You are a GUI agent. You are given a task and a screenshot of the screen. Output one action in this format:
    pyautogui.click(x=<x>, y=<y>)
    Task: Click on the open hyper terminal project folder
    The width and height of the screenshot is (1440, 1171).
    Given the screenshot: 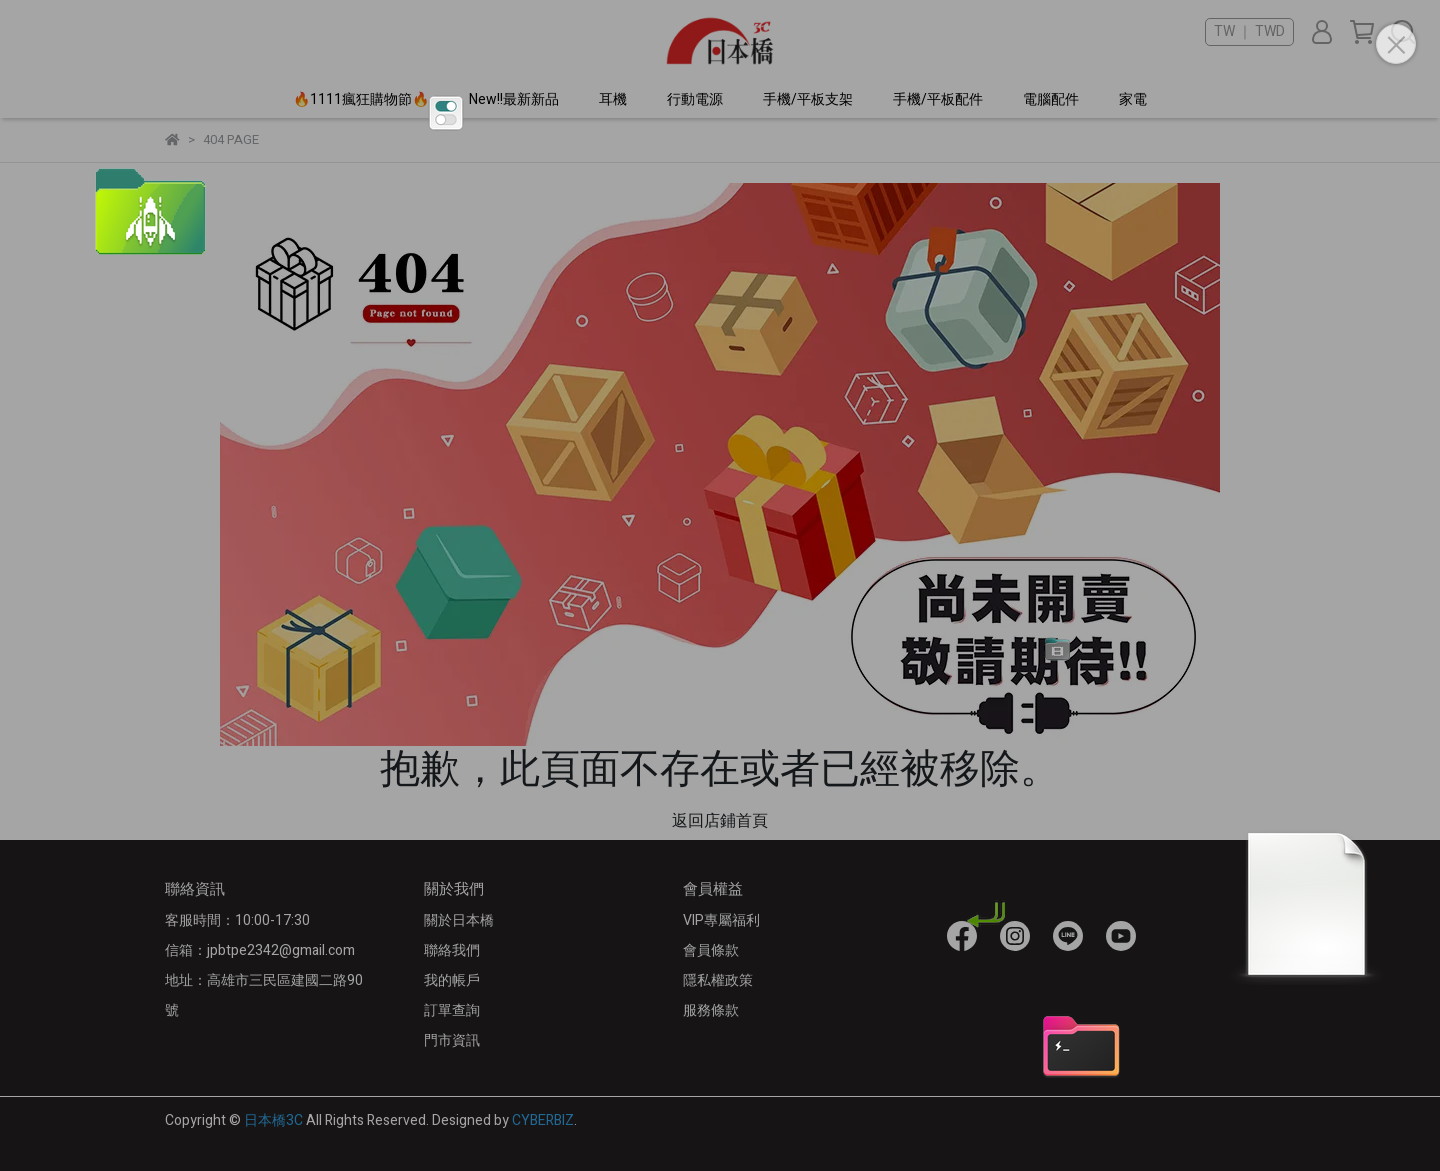 What is the action you would take?
    pyautogui.click(x=1081, y=1048)
    